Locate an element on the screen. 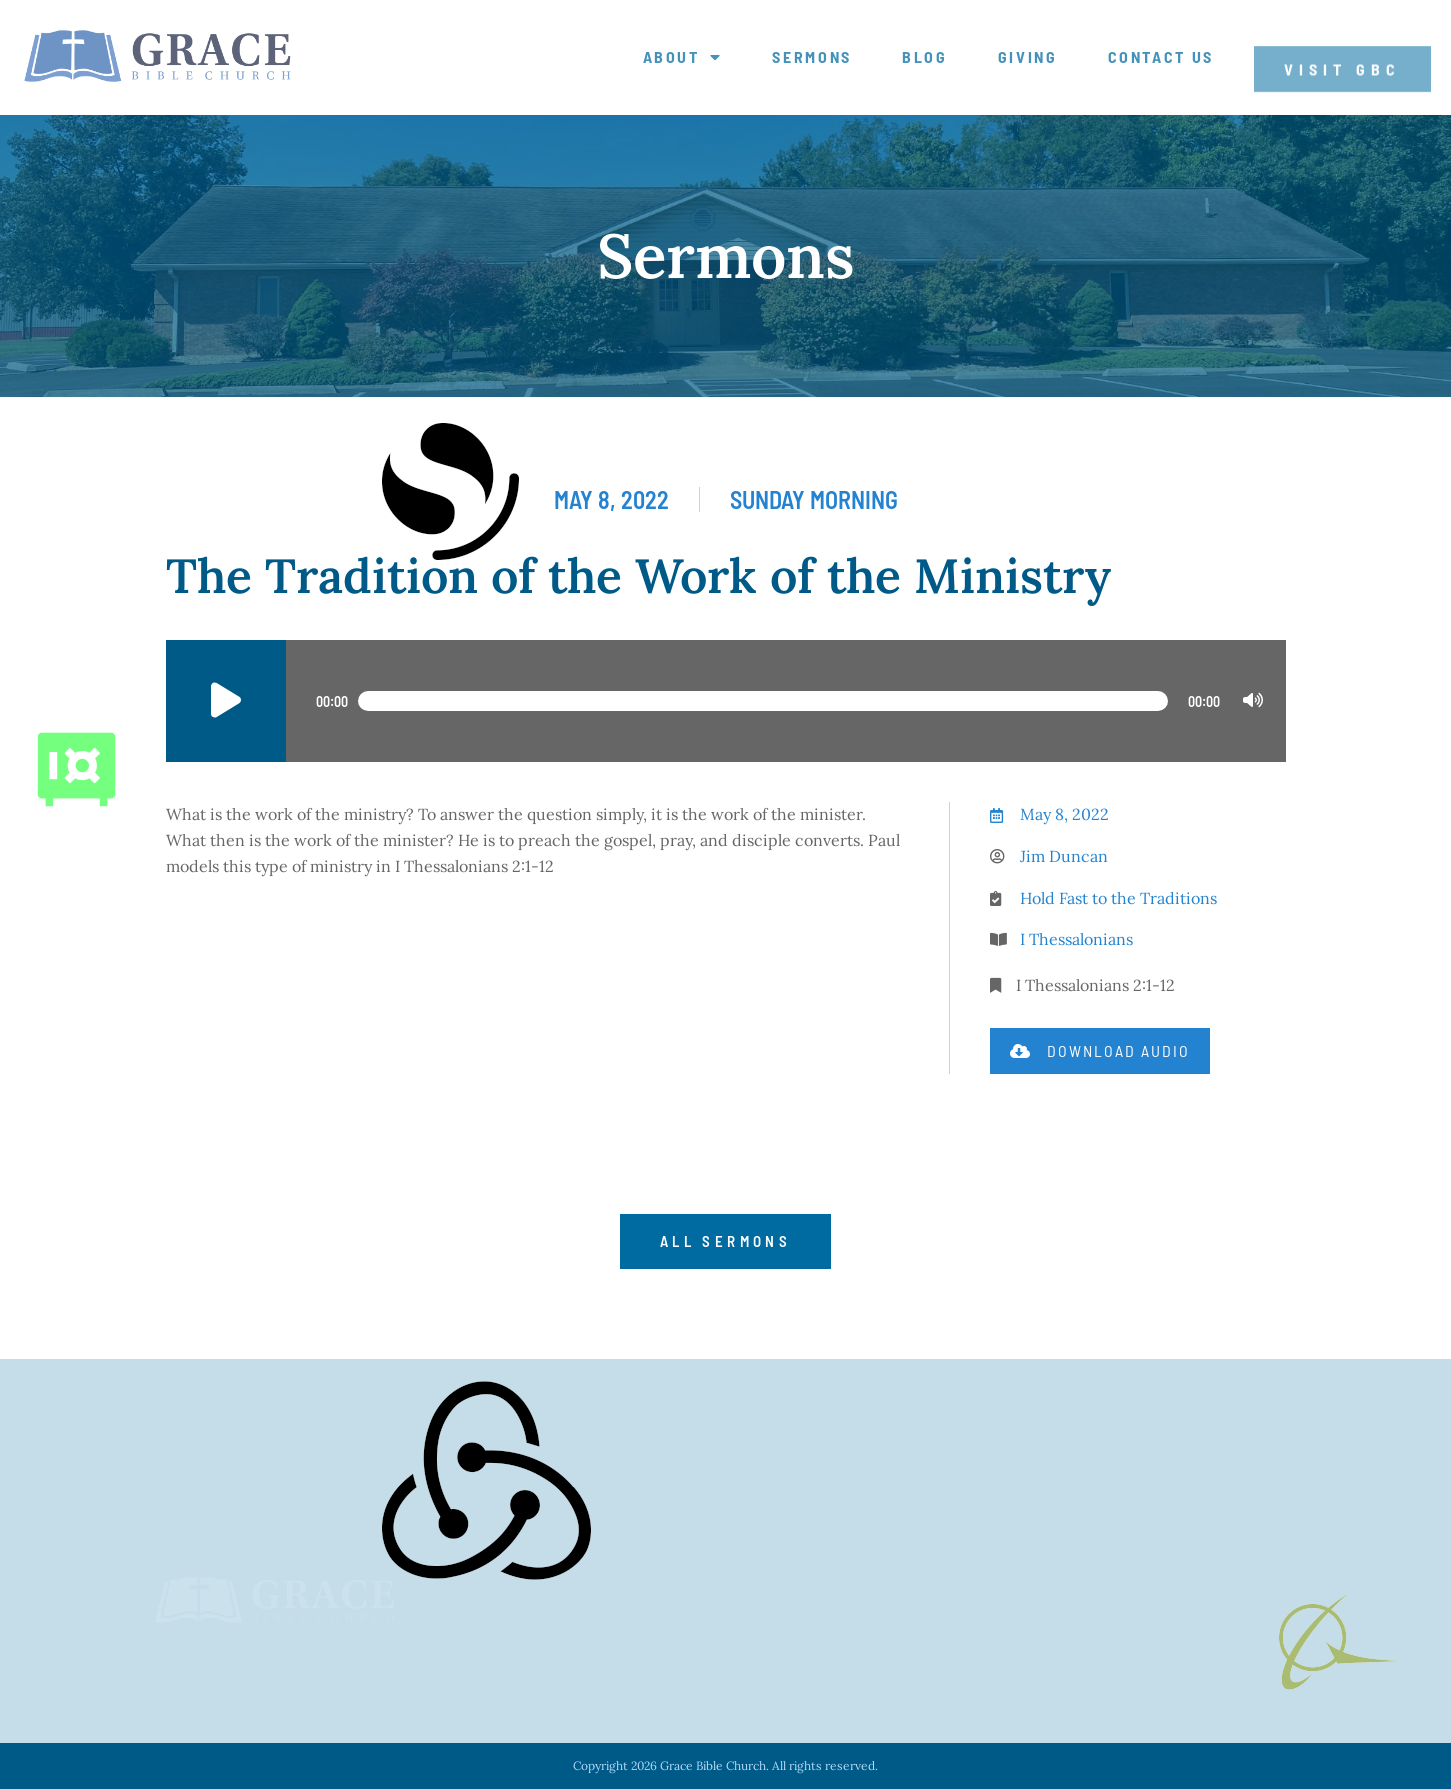 This screenshot has width=1451, height=1789. access secure storage or vault is located at coordinates (76, 767).